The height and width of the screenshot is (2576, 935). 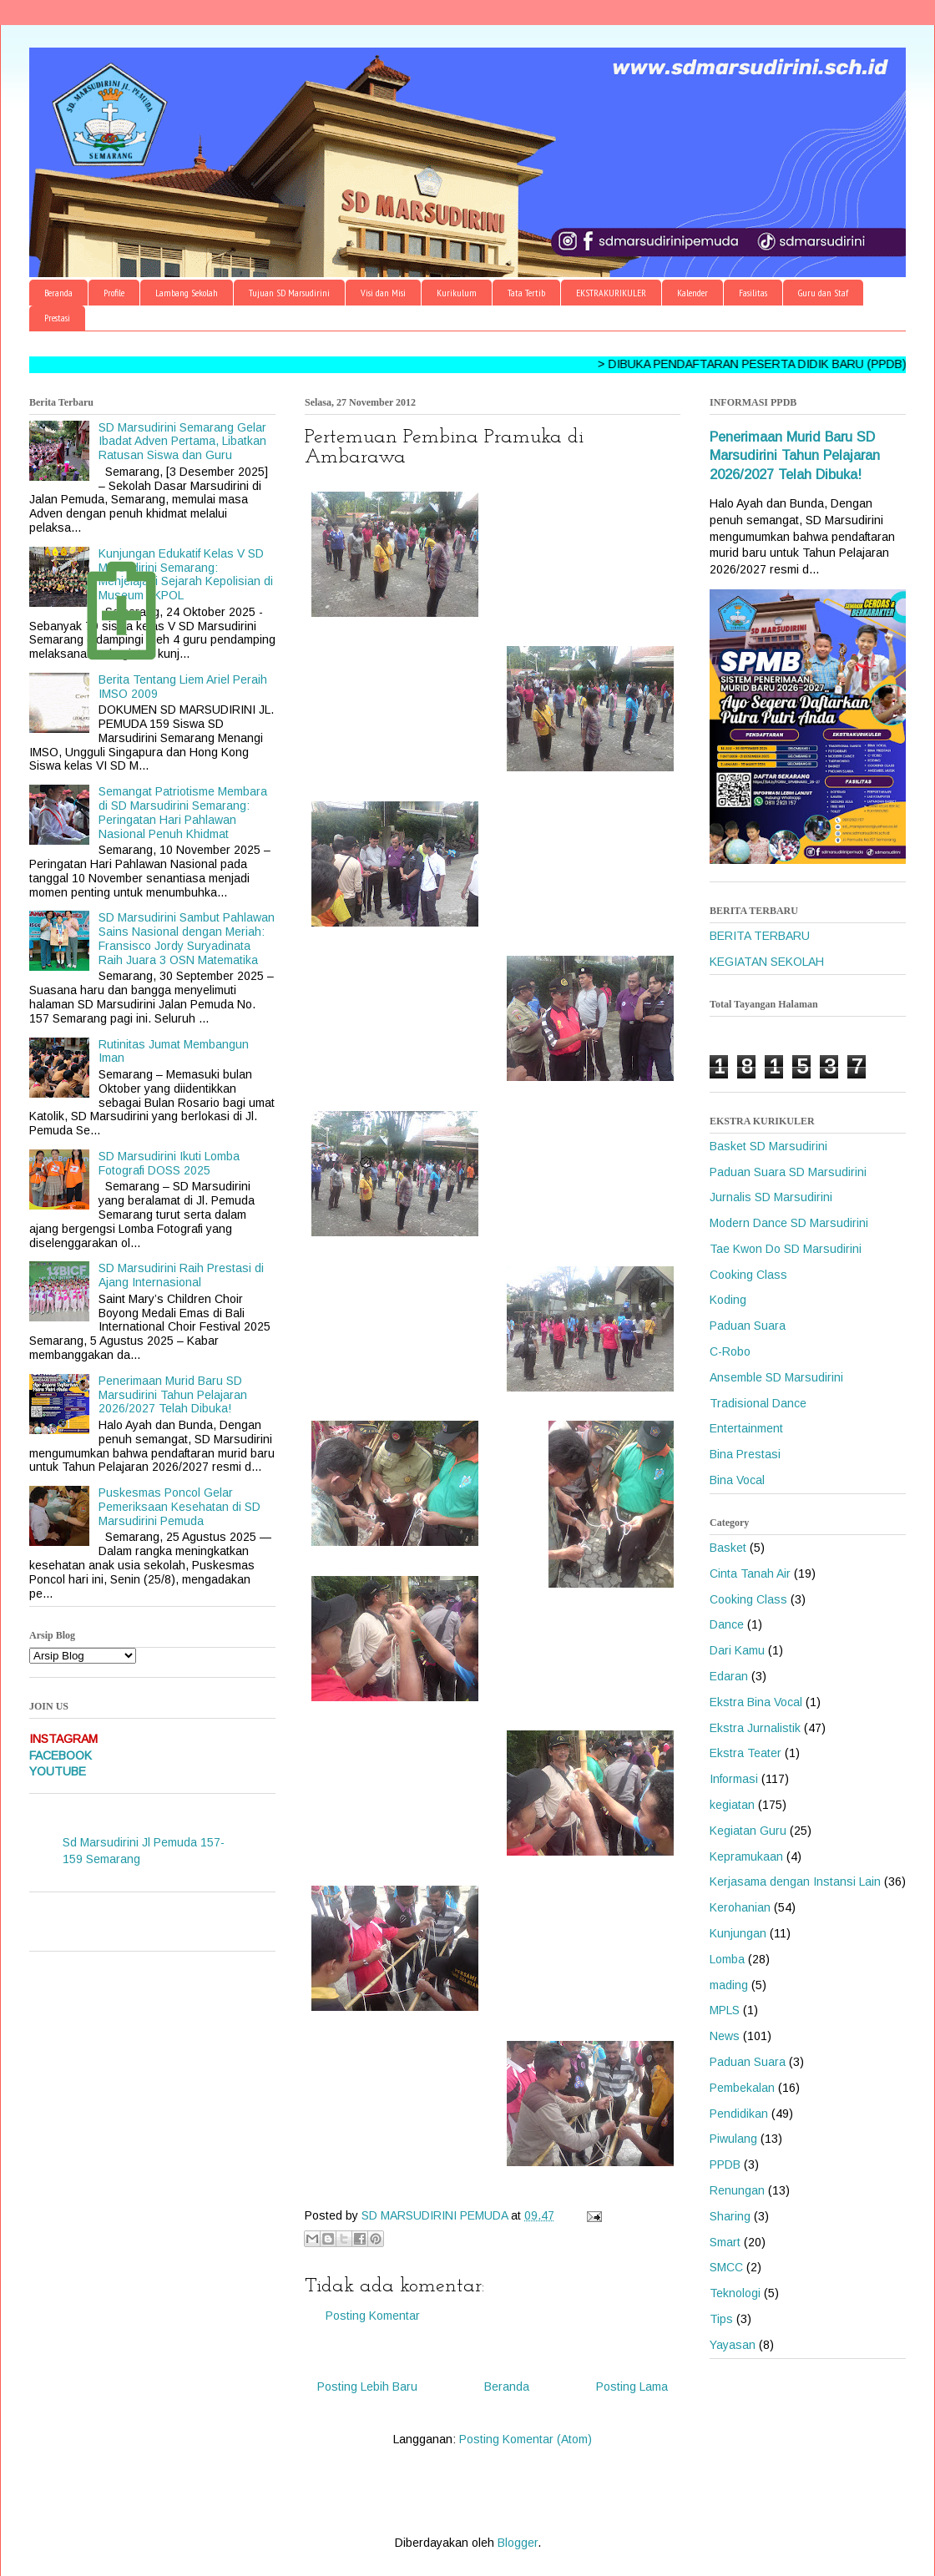 What do you see at coordinates (121, 610) in the screenshot?
I see `enable battery saver mode` at bounding box center [121, 610].